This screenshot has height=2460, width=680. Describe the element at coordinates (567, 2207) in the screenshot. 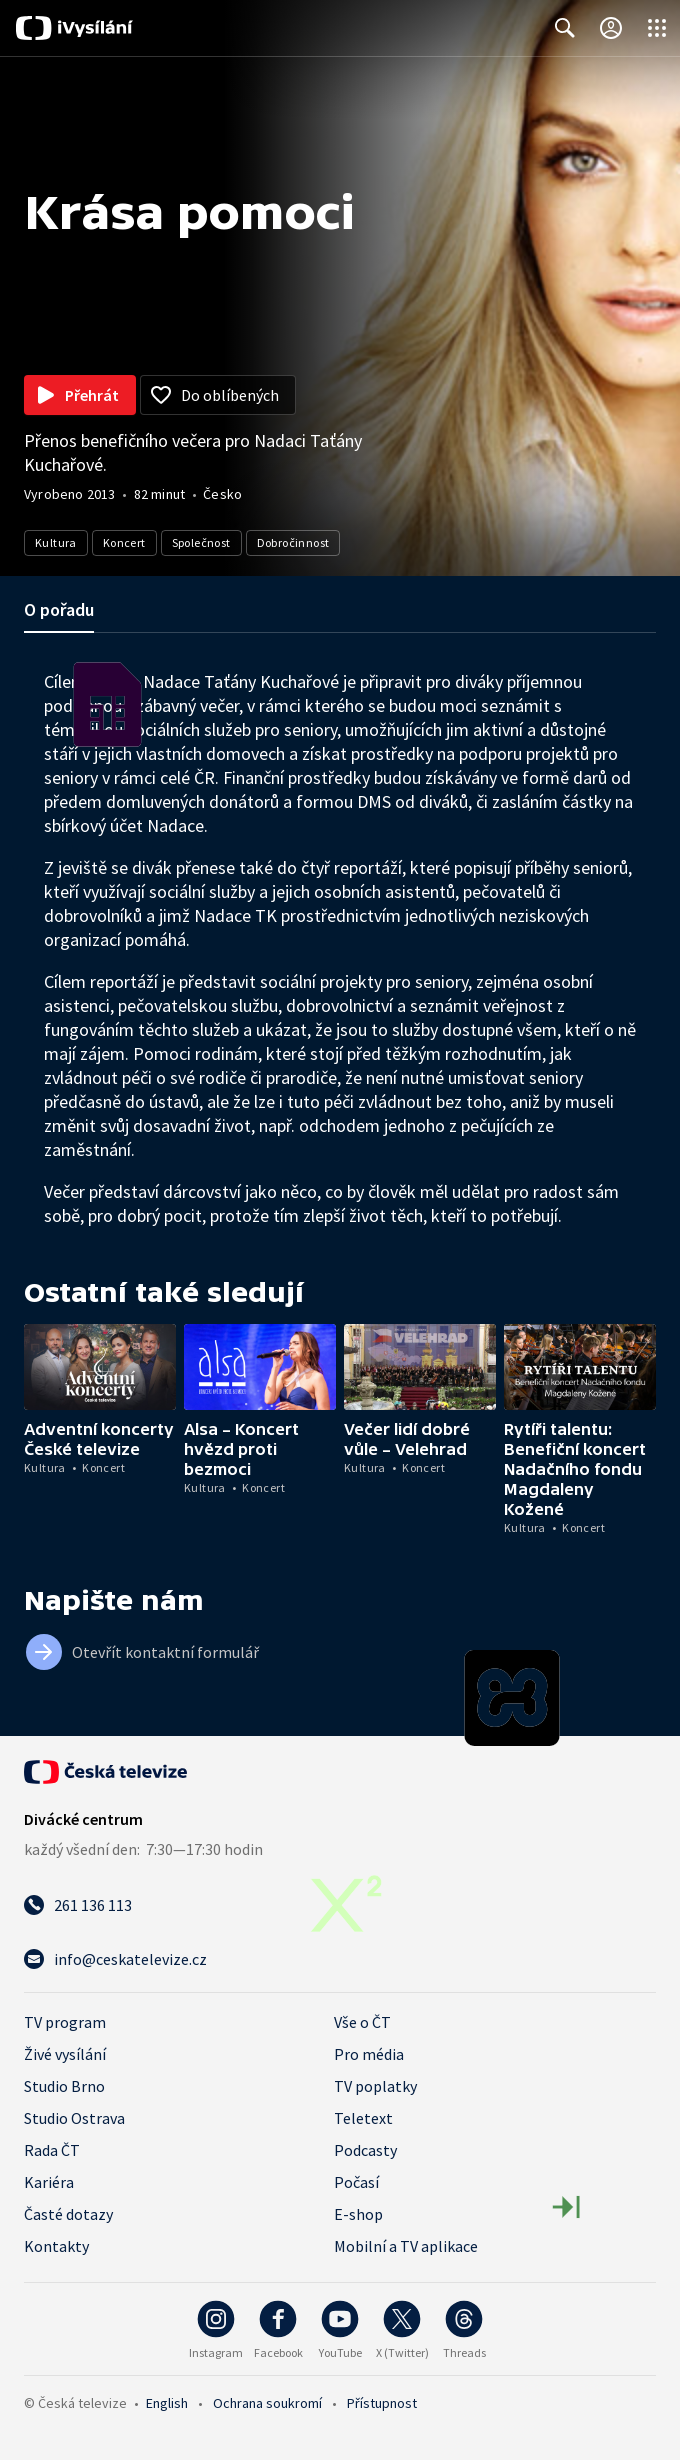

I see `collapse panel to the right` at that location.